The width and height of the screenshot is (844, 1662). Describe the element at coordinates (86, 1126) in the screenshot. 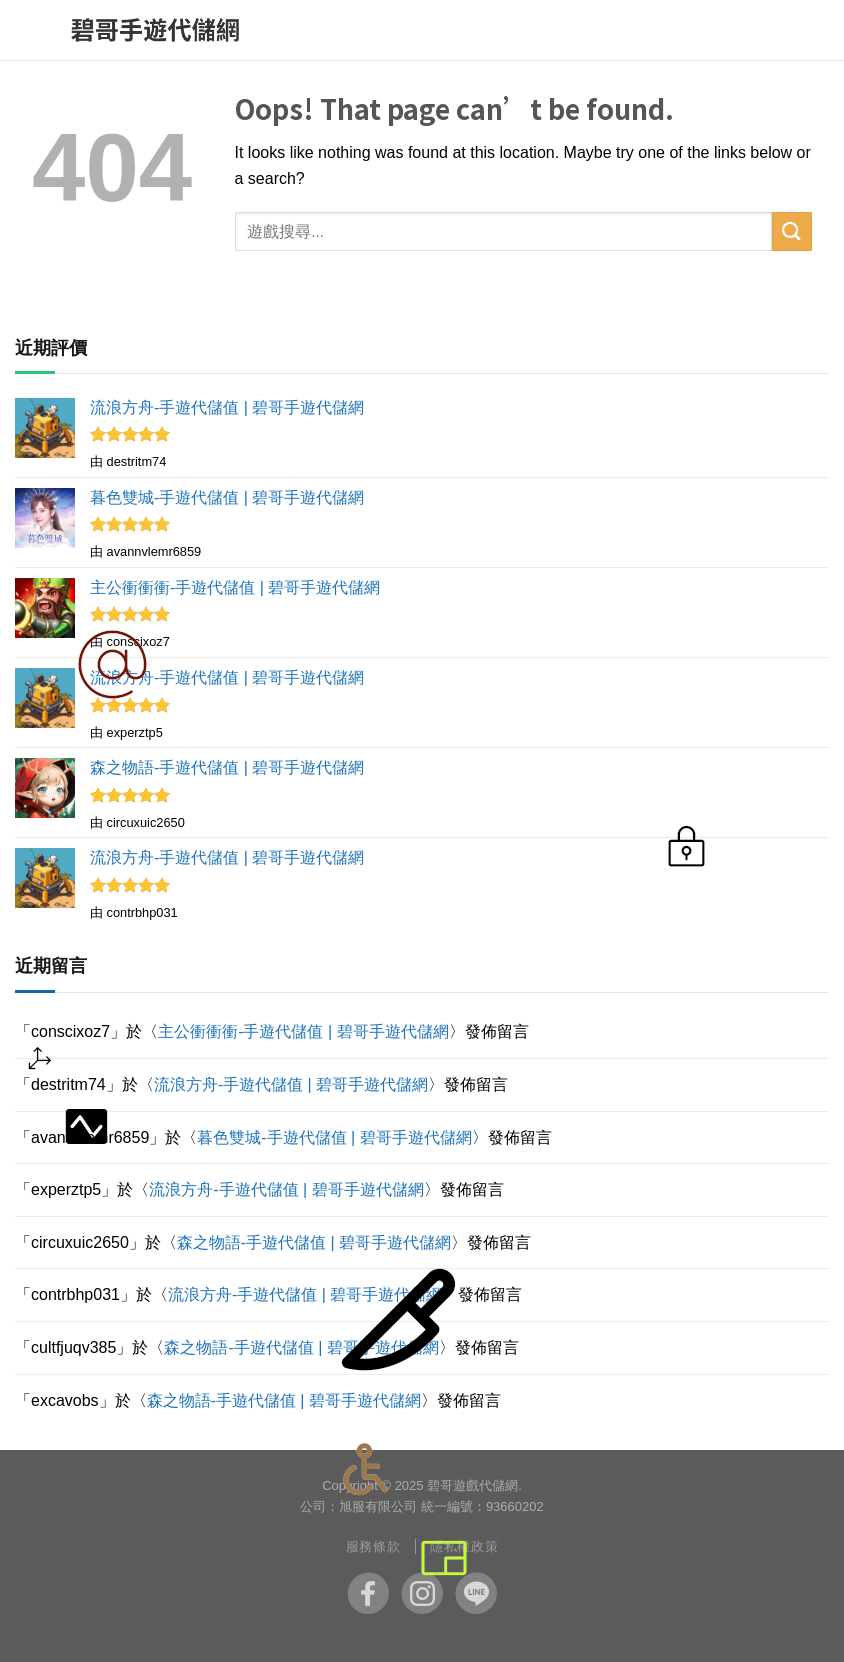

I see `toggle triangle waveform in audio settings` at that location.